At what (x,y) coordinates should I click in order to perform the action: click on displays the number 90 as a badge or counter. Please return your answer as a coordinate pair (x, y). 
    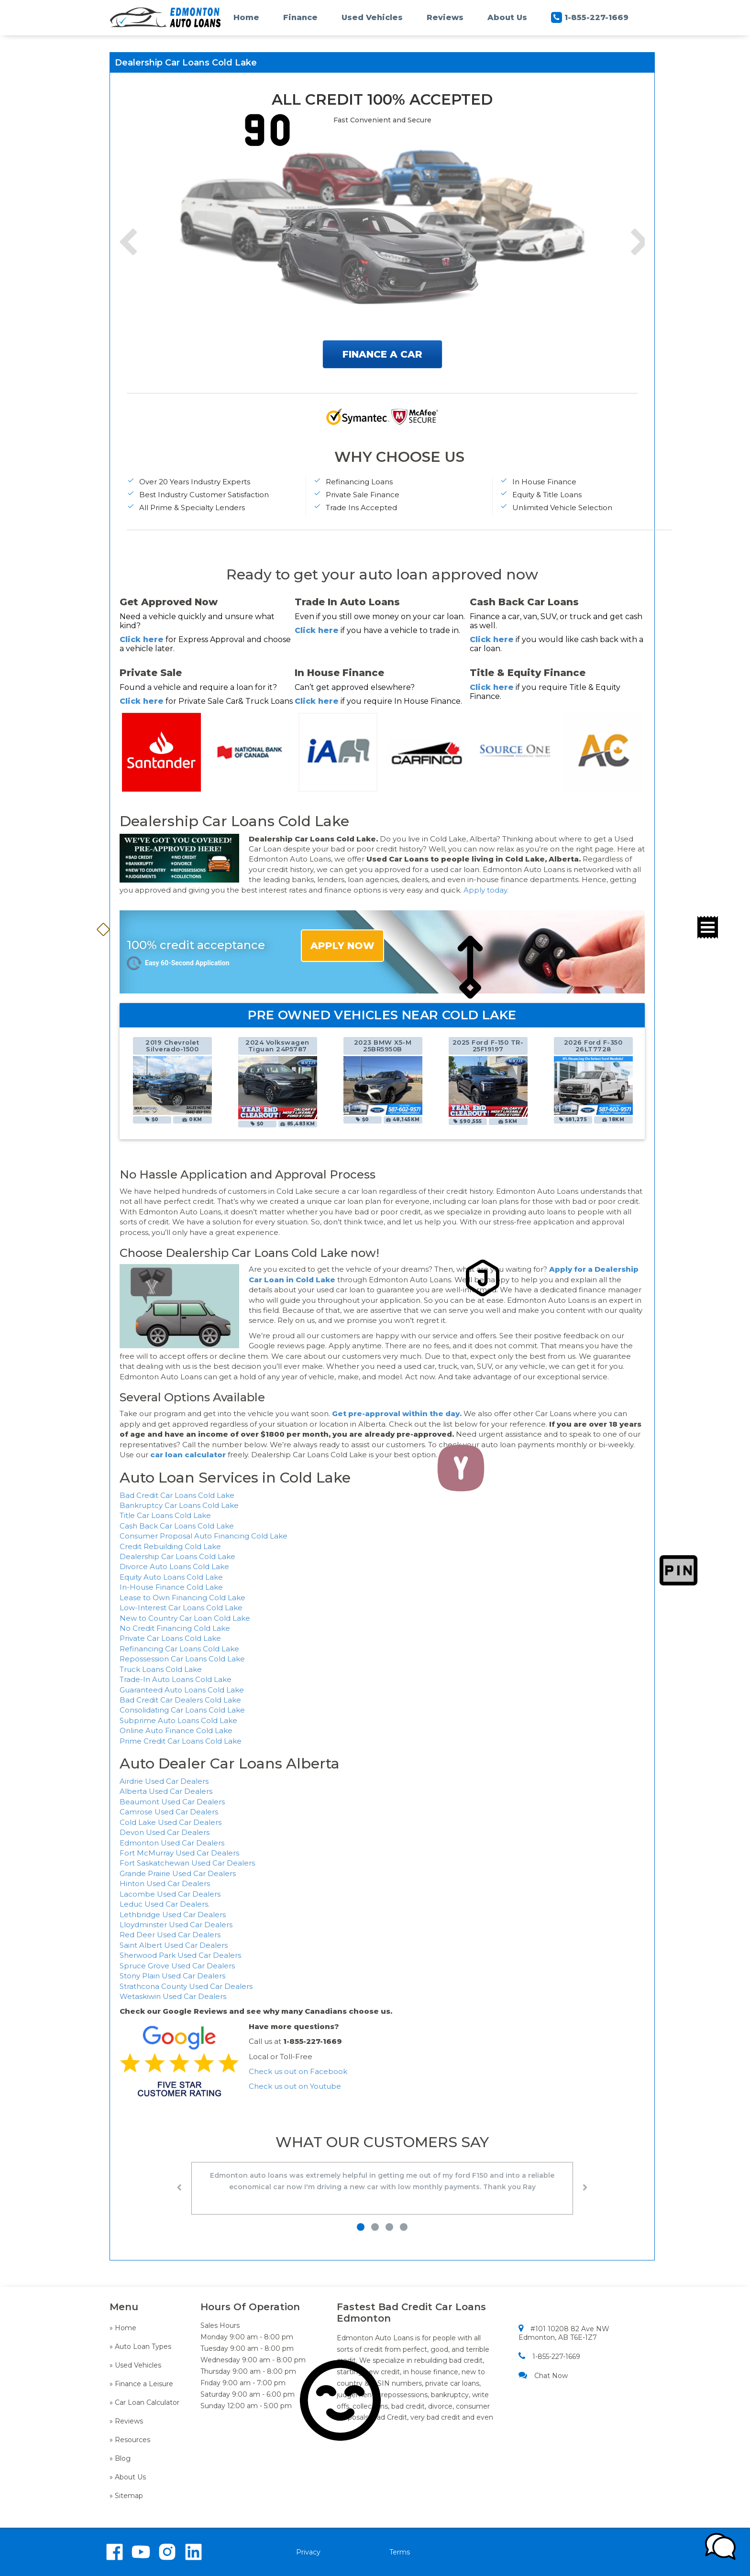
    Looking at the image, I should click on (267, 130).